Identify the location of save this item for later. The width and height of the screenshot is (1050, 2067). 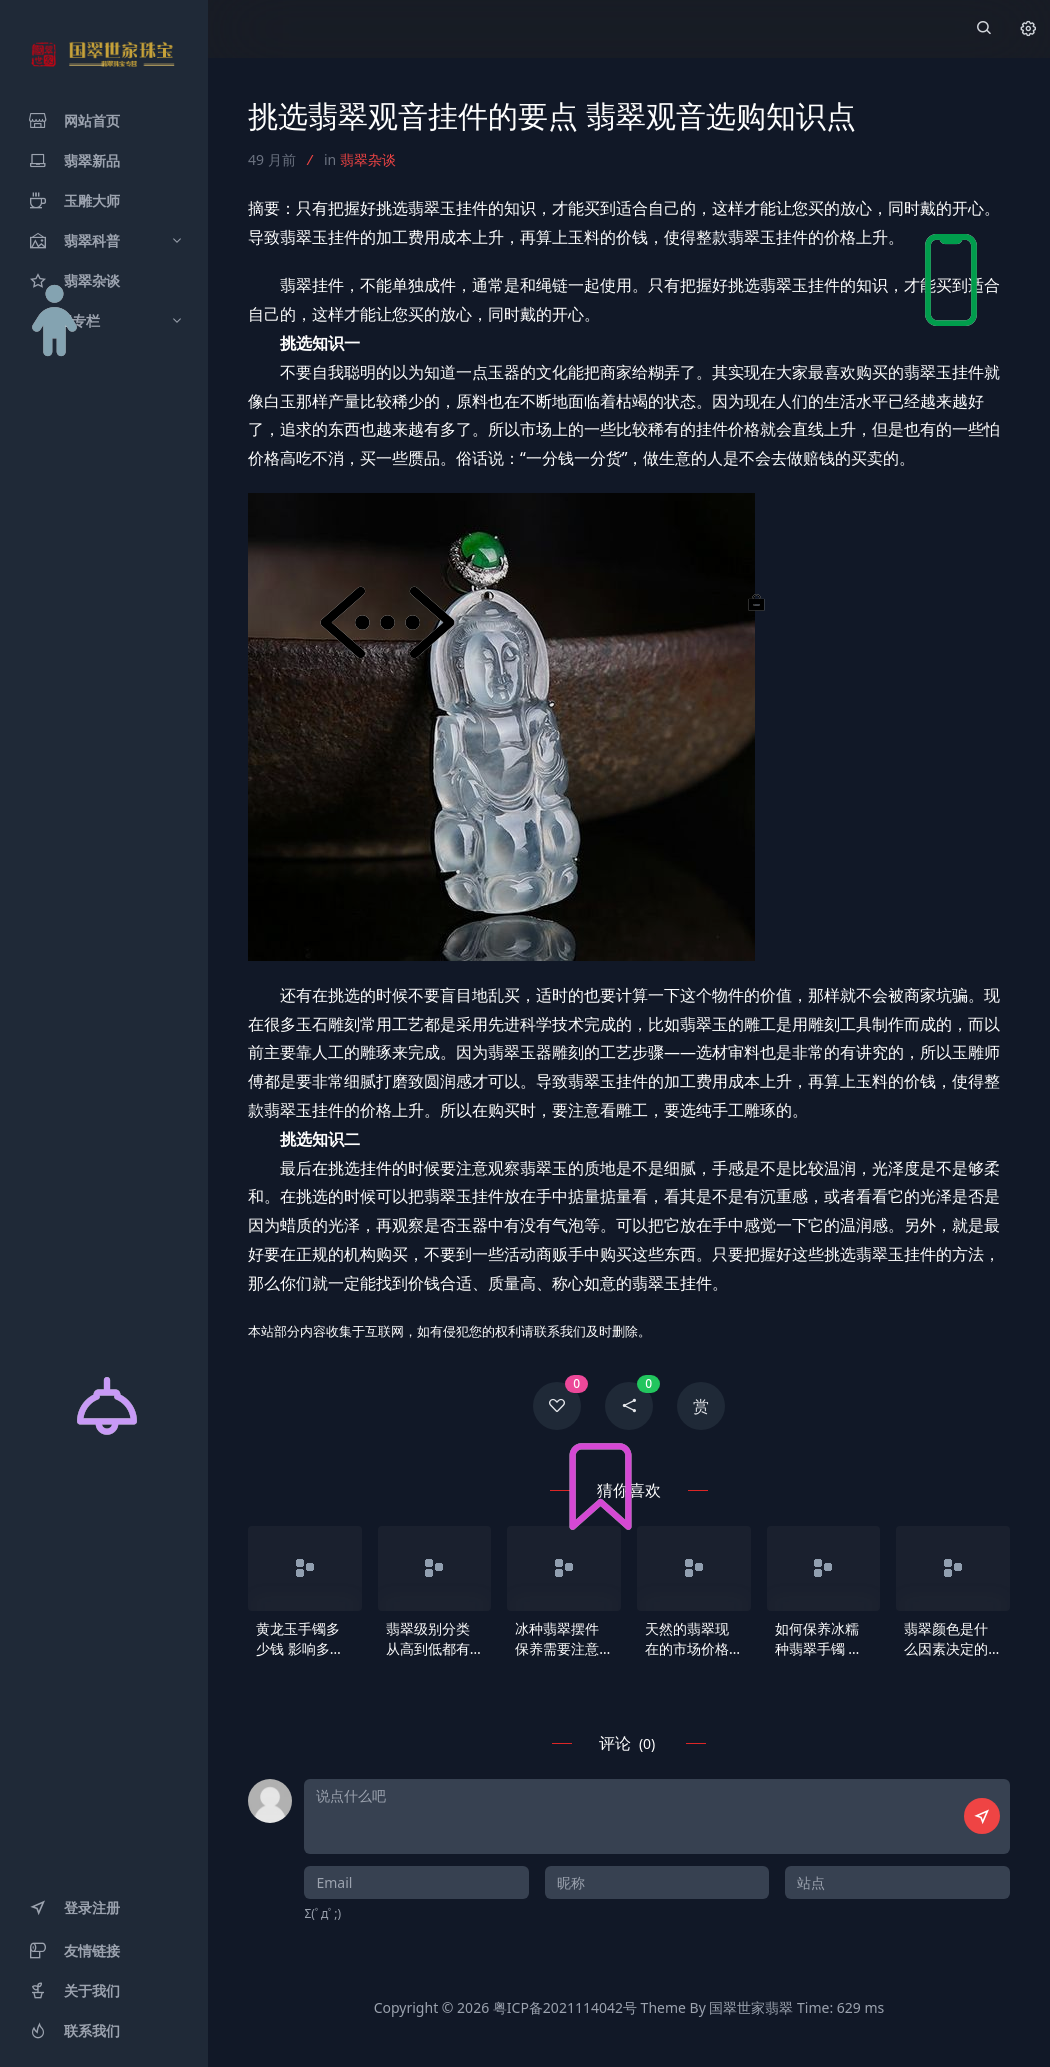
(600, 1486).